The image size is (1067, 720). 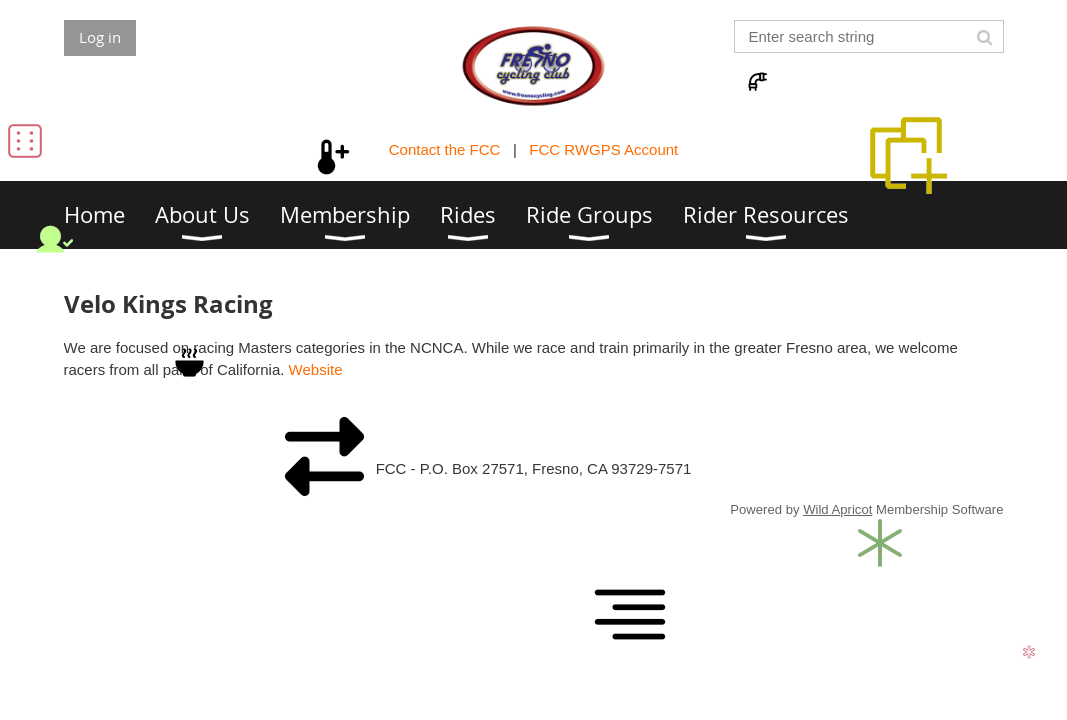 What do you see at coordinates (1029, 652) in the screenshot?
I see `access medical or health-related features` at bounding box center [1029, 652].